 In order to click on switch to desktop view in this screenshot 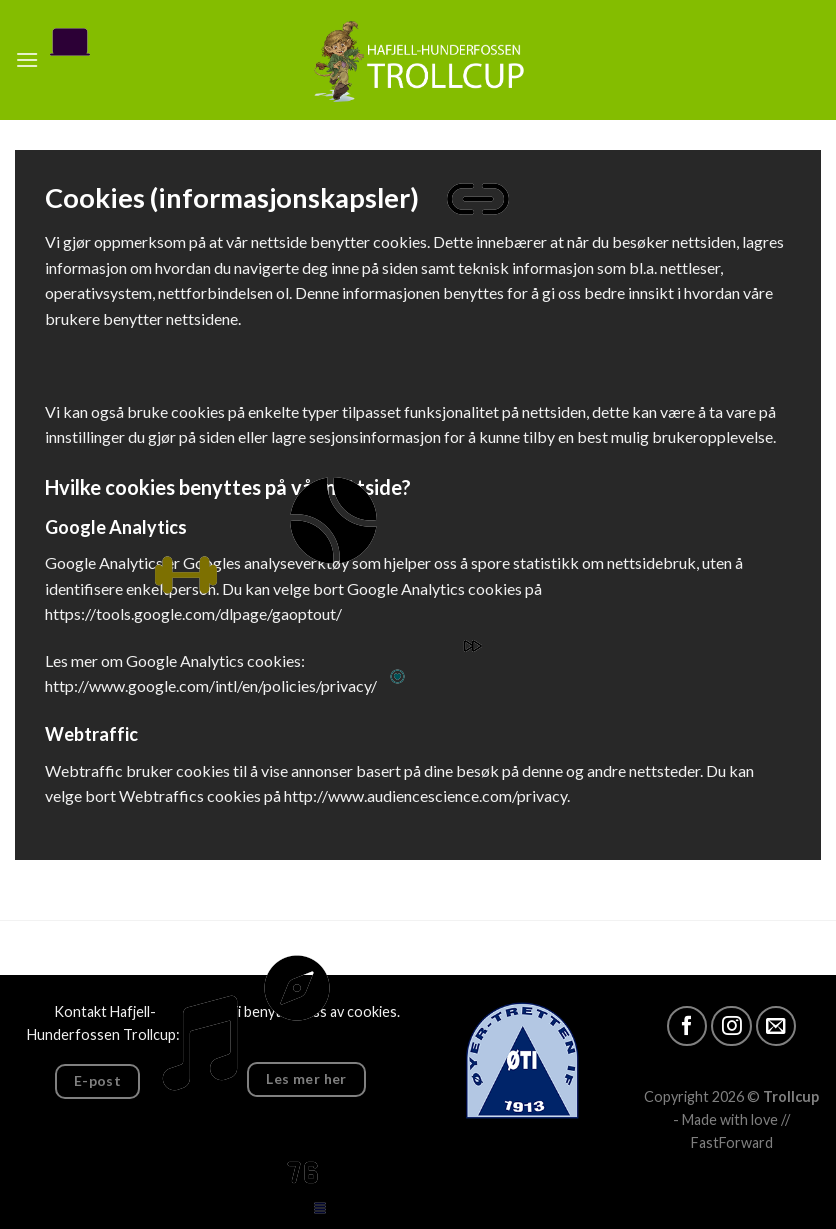, I will do `click(70, 42)`.